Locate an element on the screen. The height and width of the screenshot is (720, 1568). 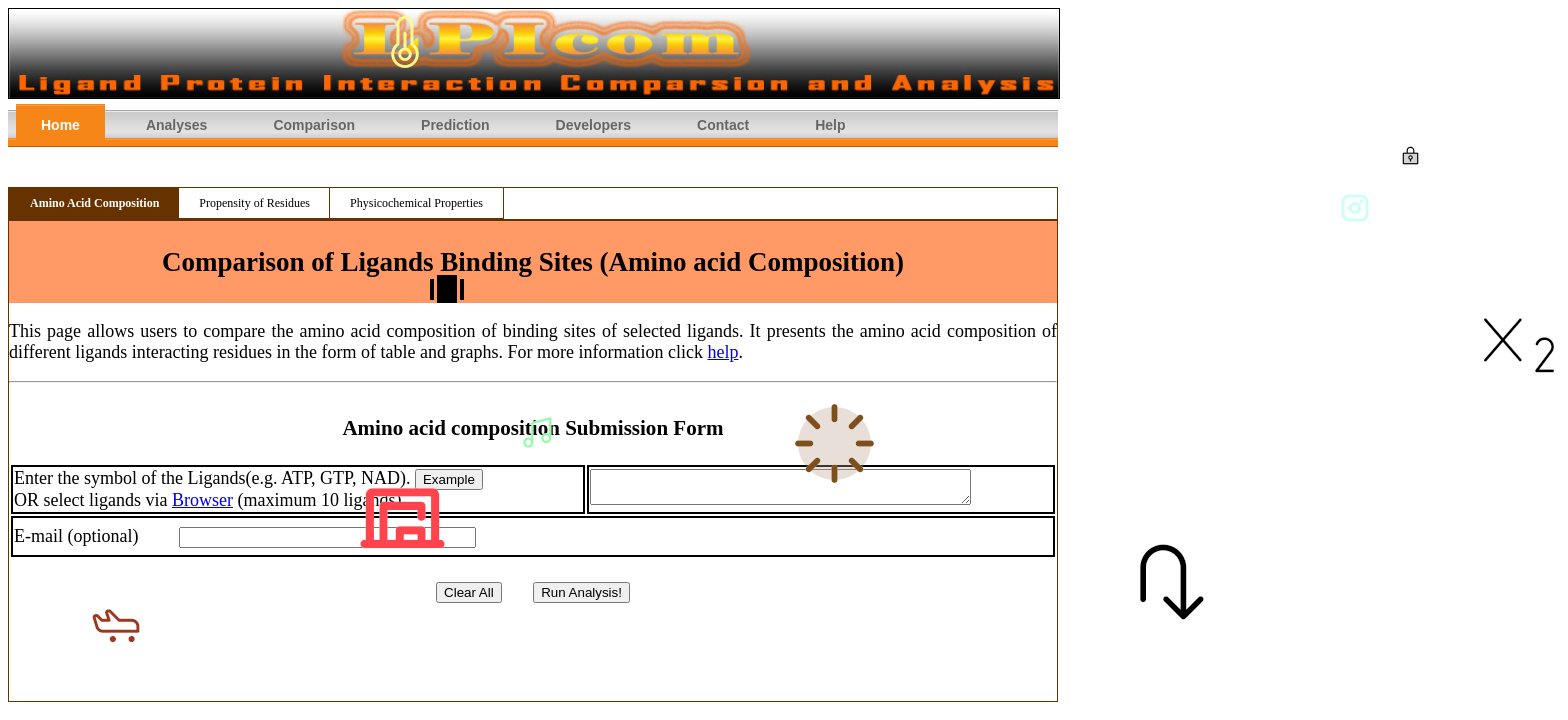
flight has landed or is on the ground is located at coordinates (116, 625).